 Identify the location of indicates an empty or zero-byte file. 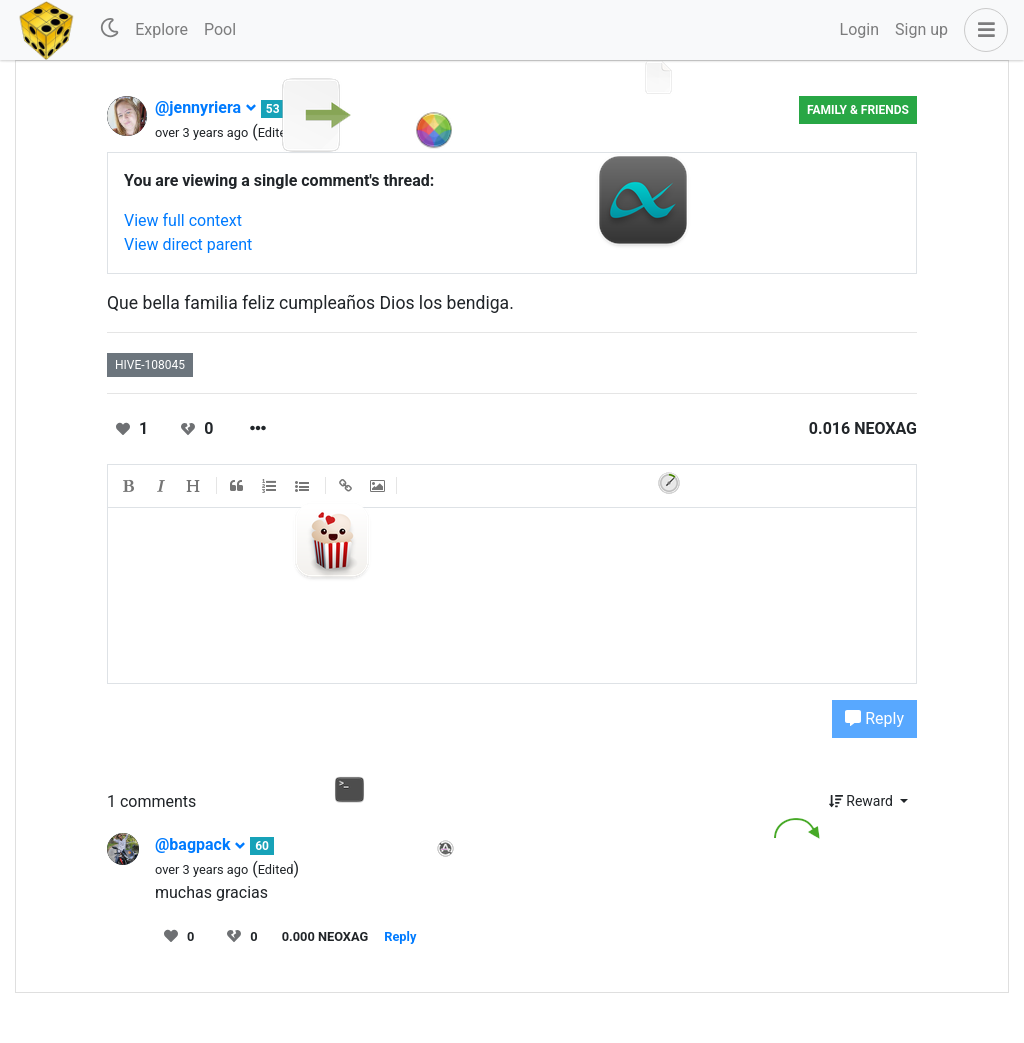
(658, 77).